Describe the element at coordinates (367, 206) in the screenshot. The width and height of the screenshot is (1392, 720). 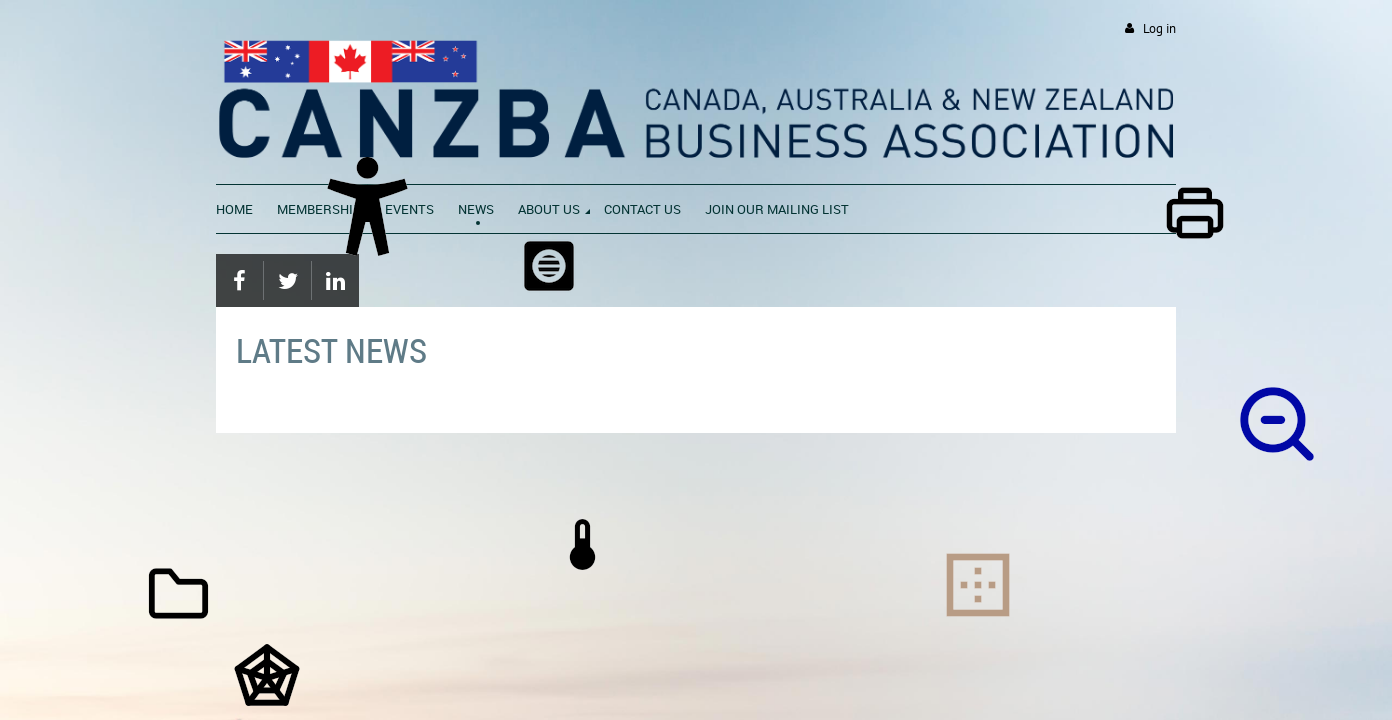
I see `access accessibility settings` at that location.